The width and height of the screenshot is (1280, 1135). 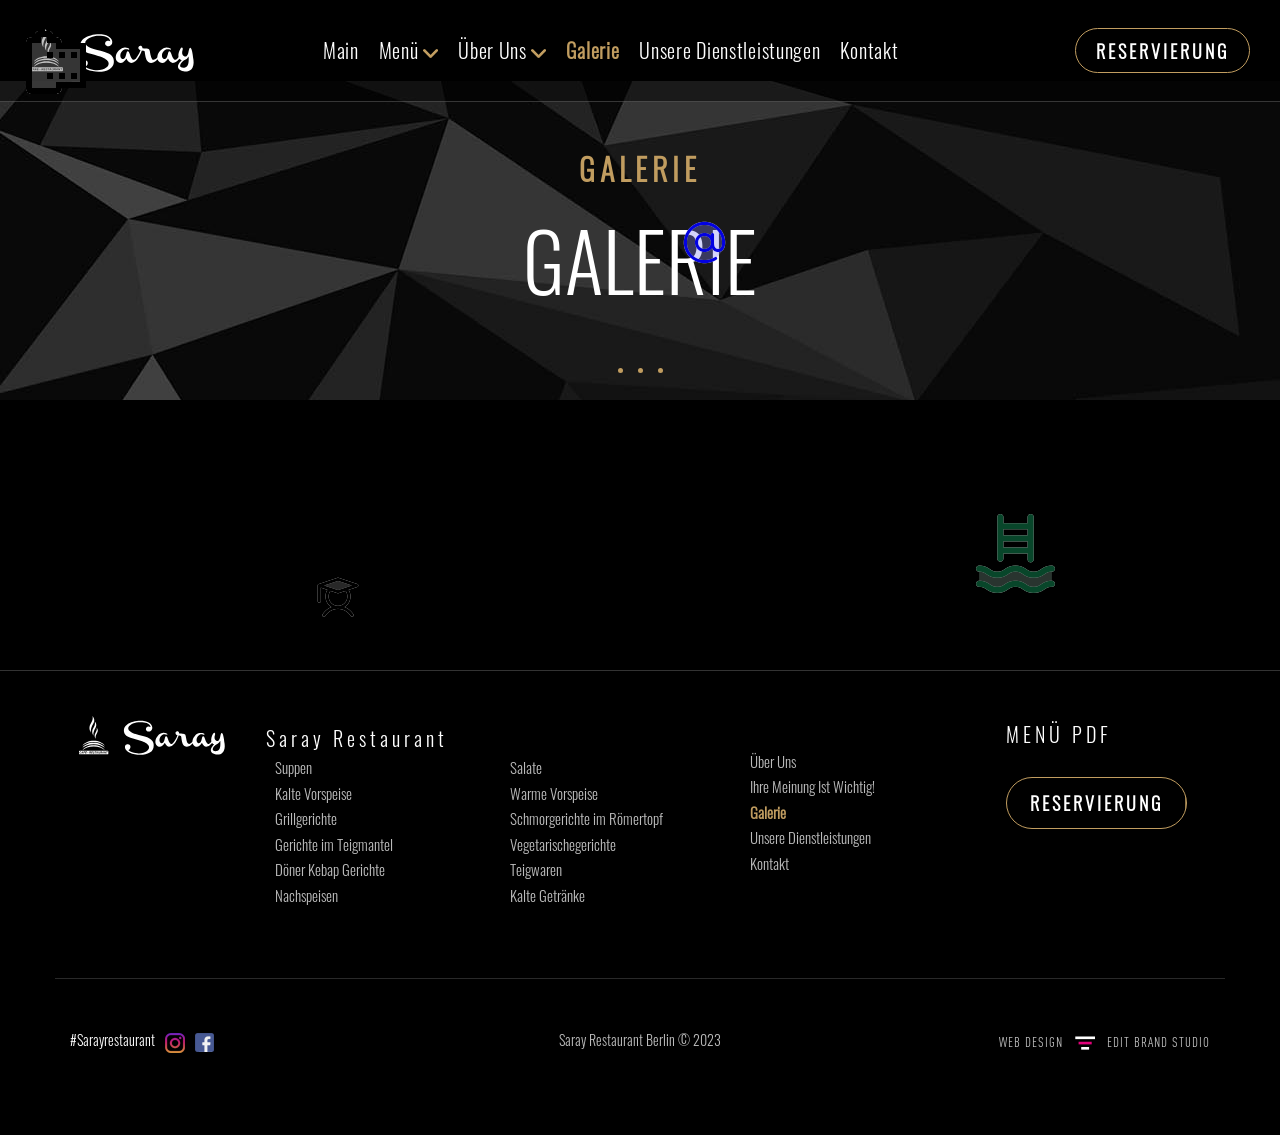 I want to click on view swimming pool amenities, so click(x=1015, y=553).